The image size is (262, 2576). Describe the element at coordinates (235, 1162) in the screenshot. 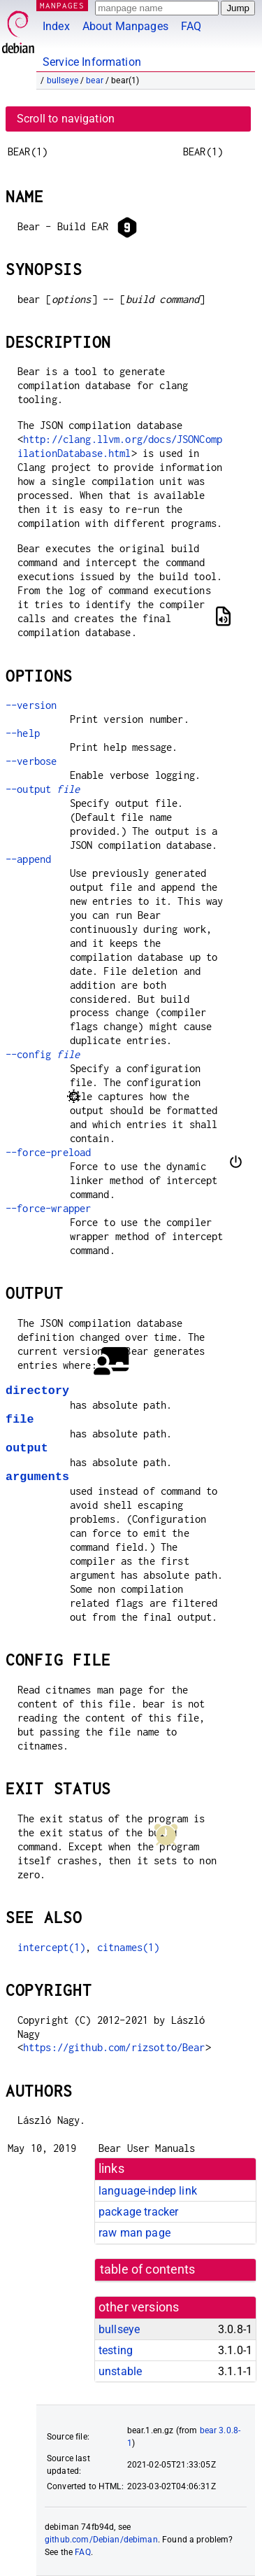

I see `turn off or shut down the device` at that location.